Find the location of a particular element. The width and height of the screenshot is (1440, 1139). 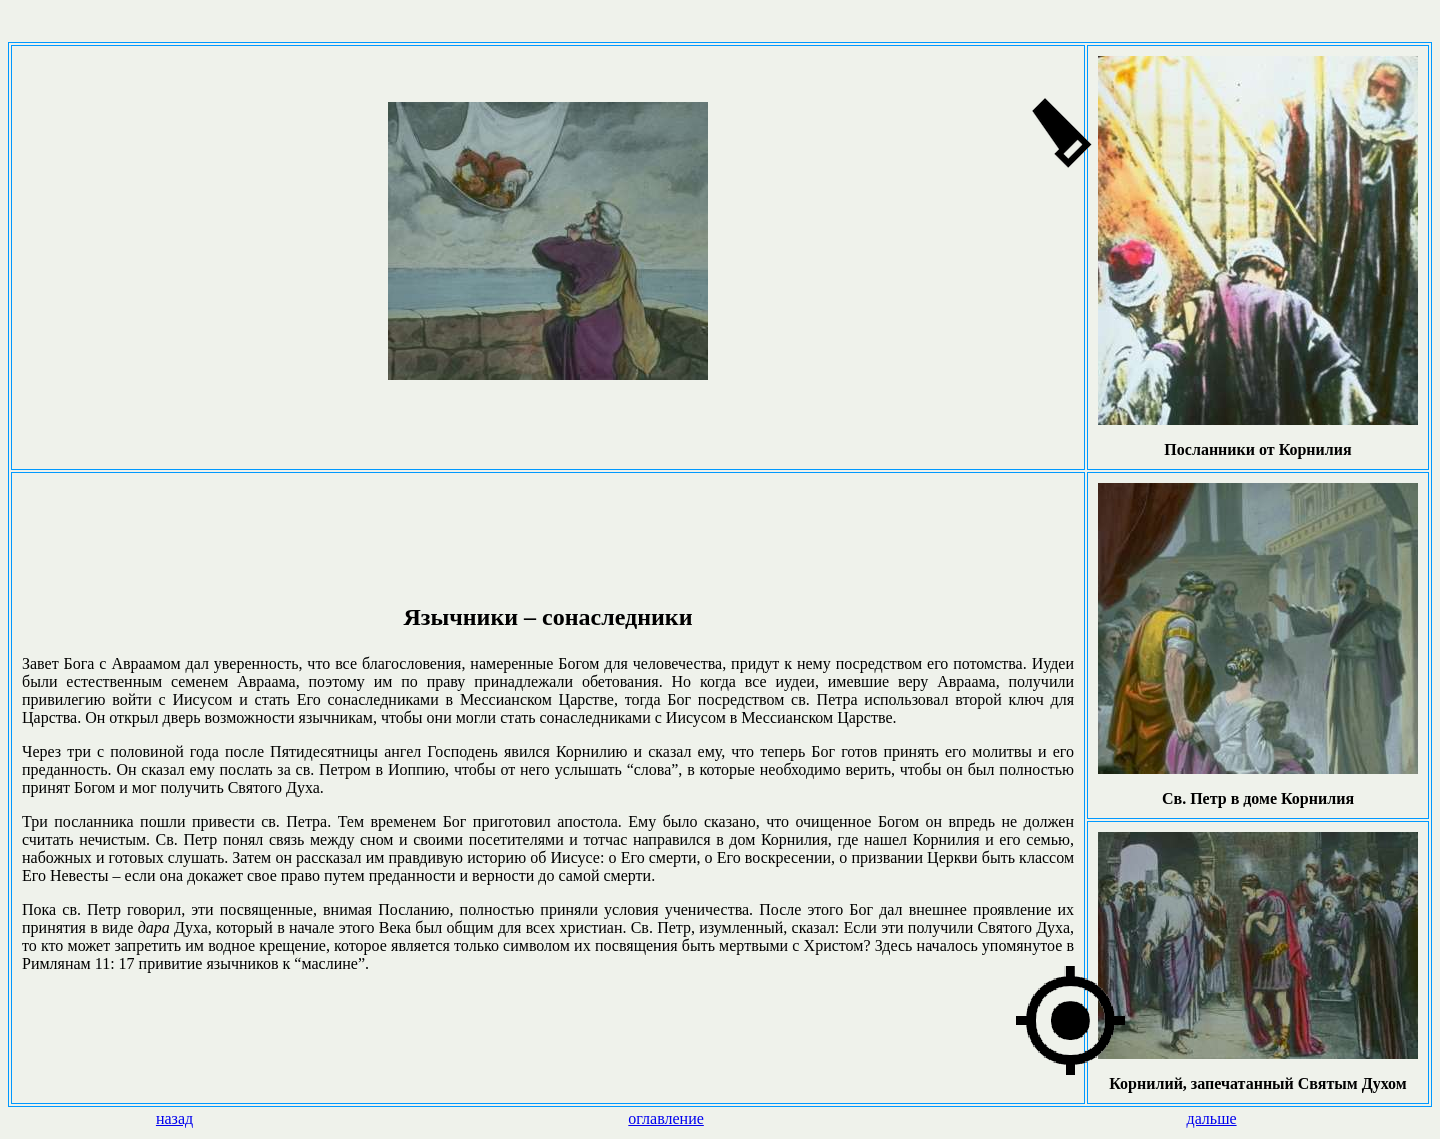

indicates GPS location is locked and active is located at coordinates (1070, 1020).